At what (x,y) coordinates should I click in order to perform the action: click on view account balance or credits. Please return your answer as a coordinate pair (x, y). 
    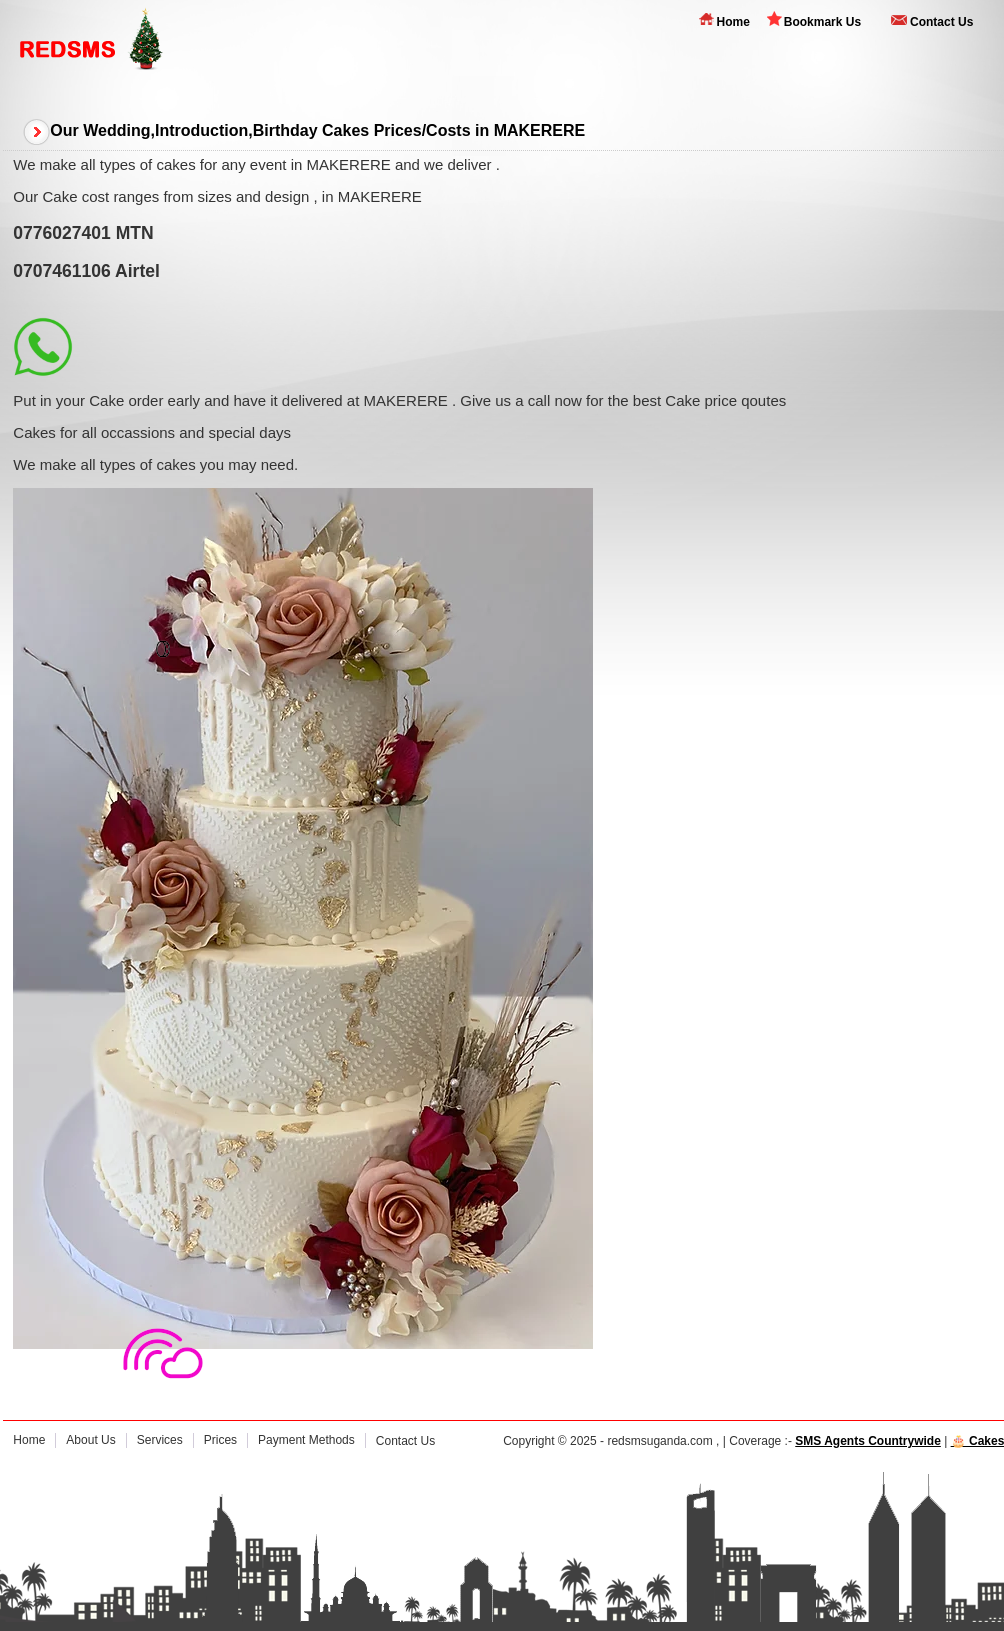
    Looking at the image, I should click on (163, 649).